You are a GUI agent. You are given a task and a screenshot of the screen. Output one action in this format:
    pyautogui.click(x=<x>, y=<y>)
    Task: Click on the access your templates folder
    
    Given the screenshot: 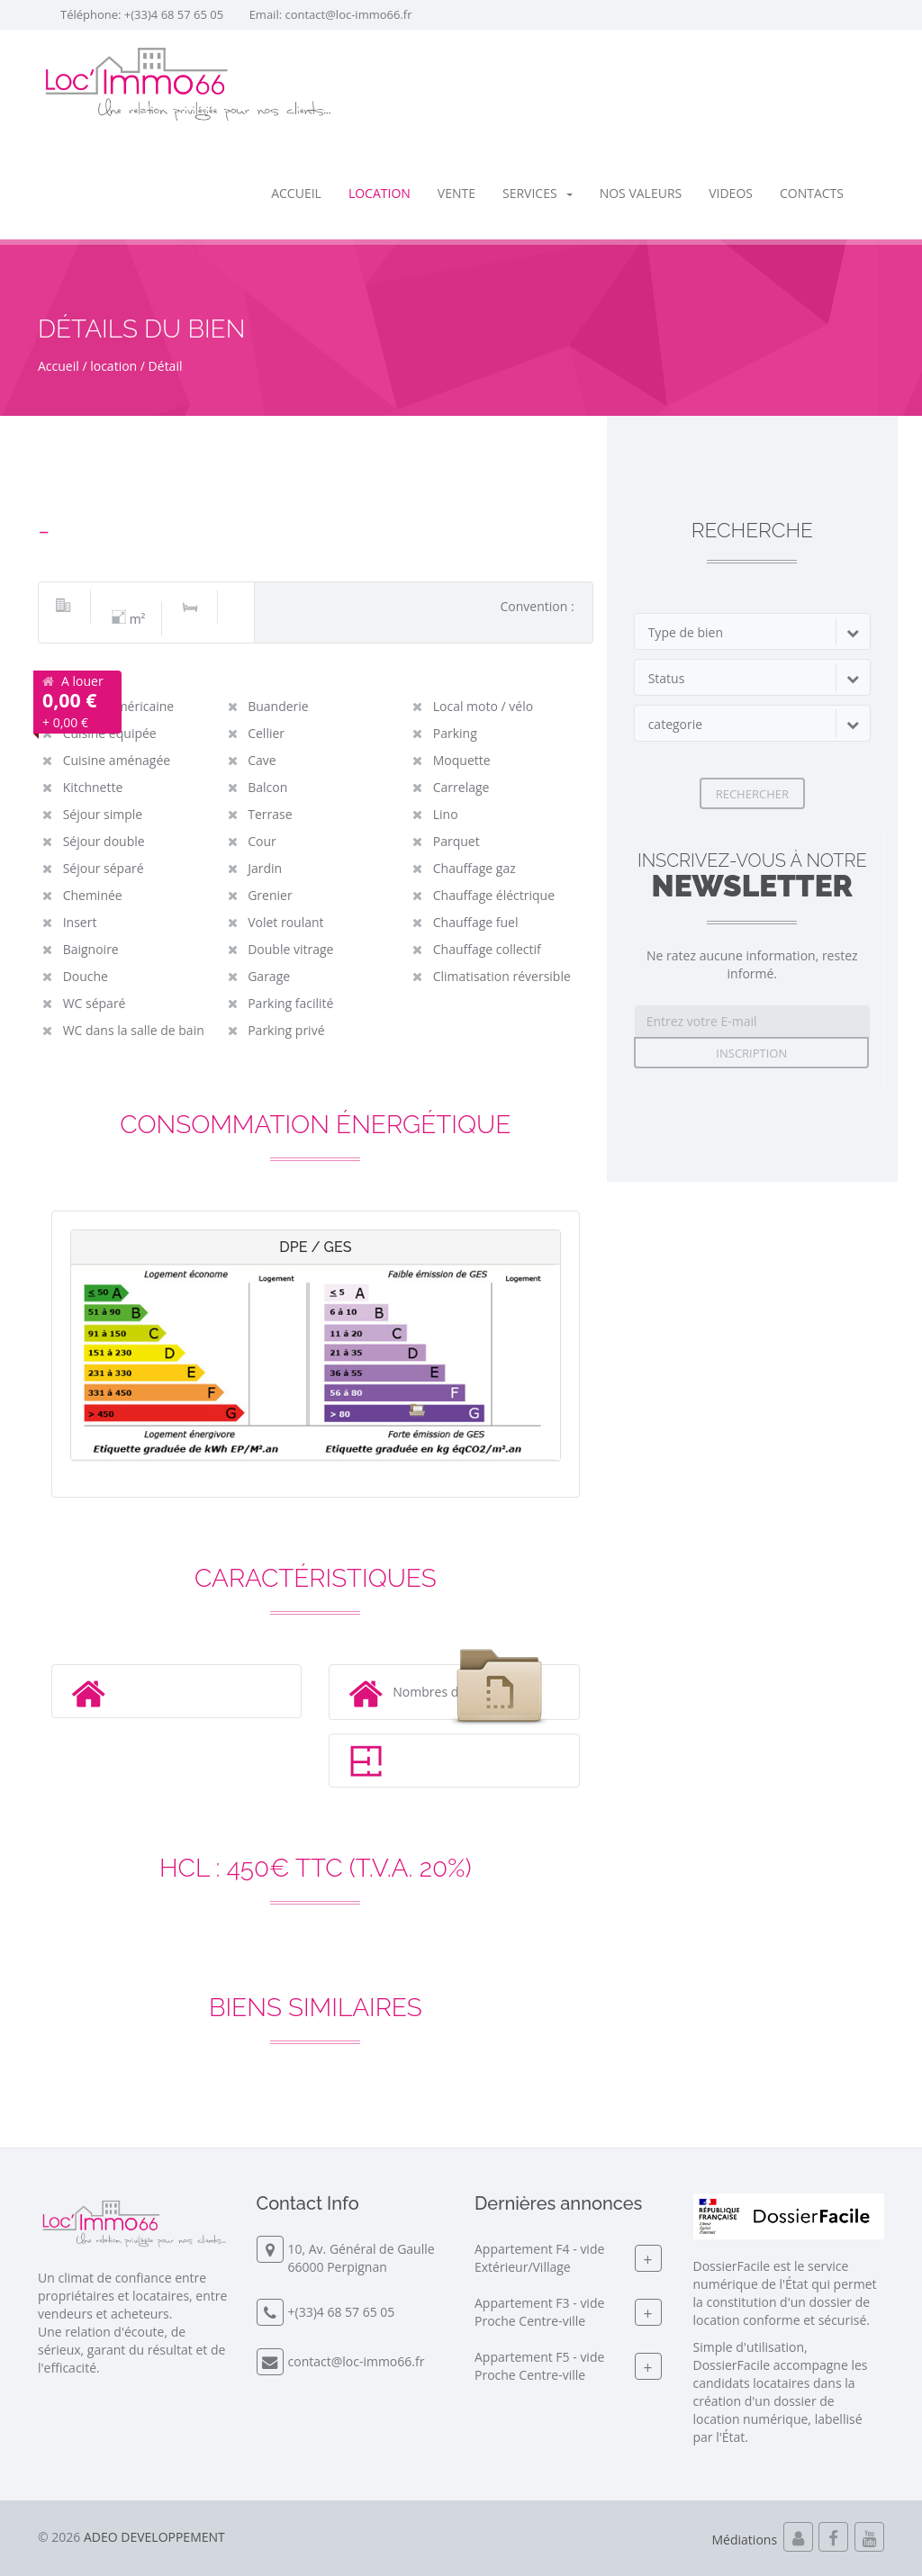 What is the action you would take?
    pyautogui.click(x=499, y=1689)
    